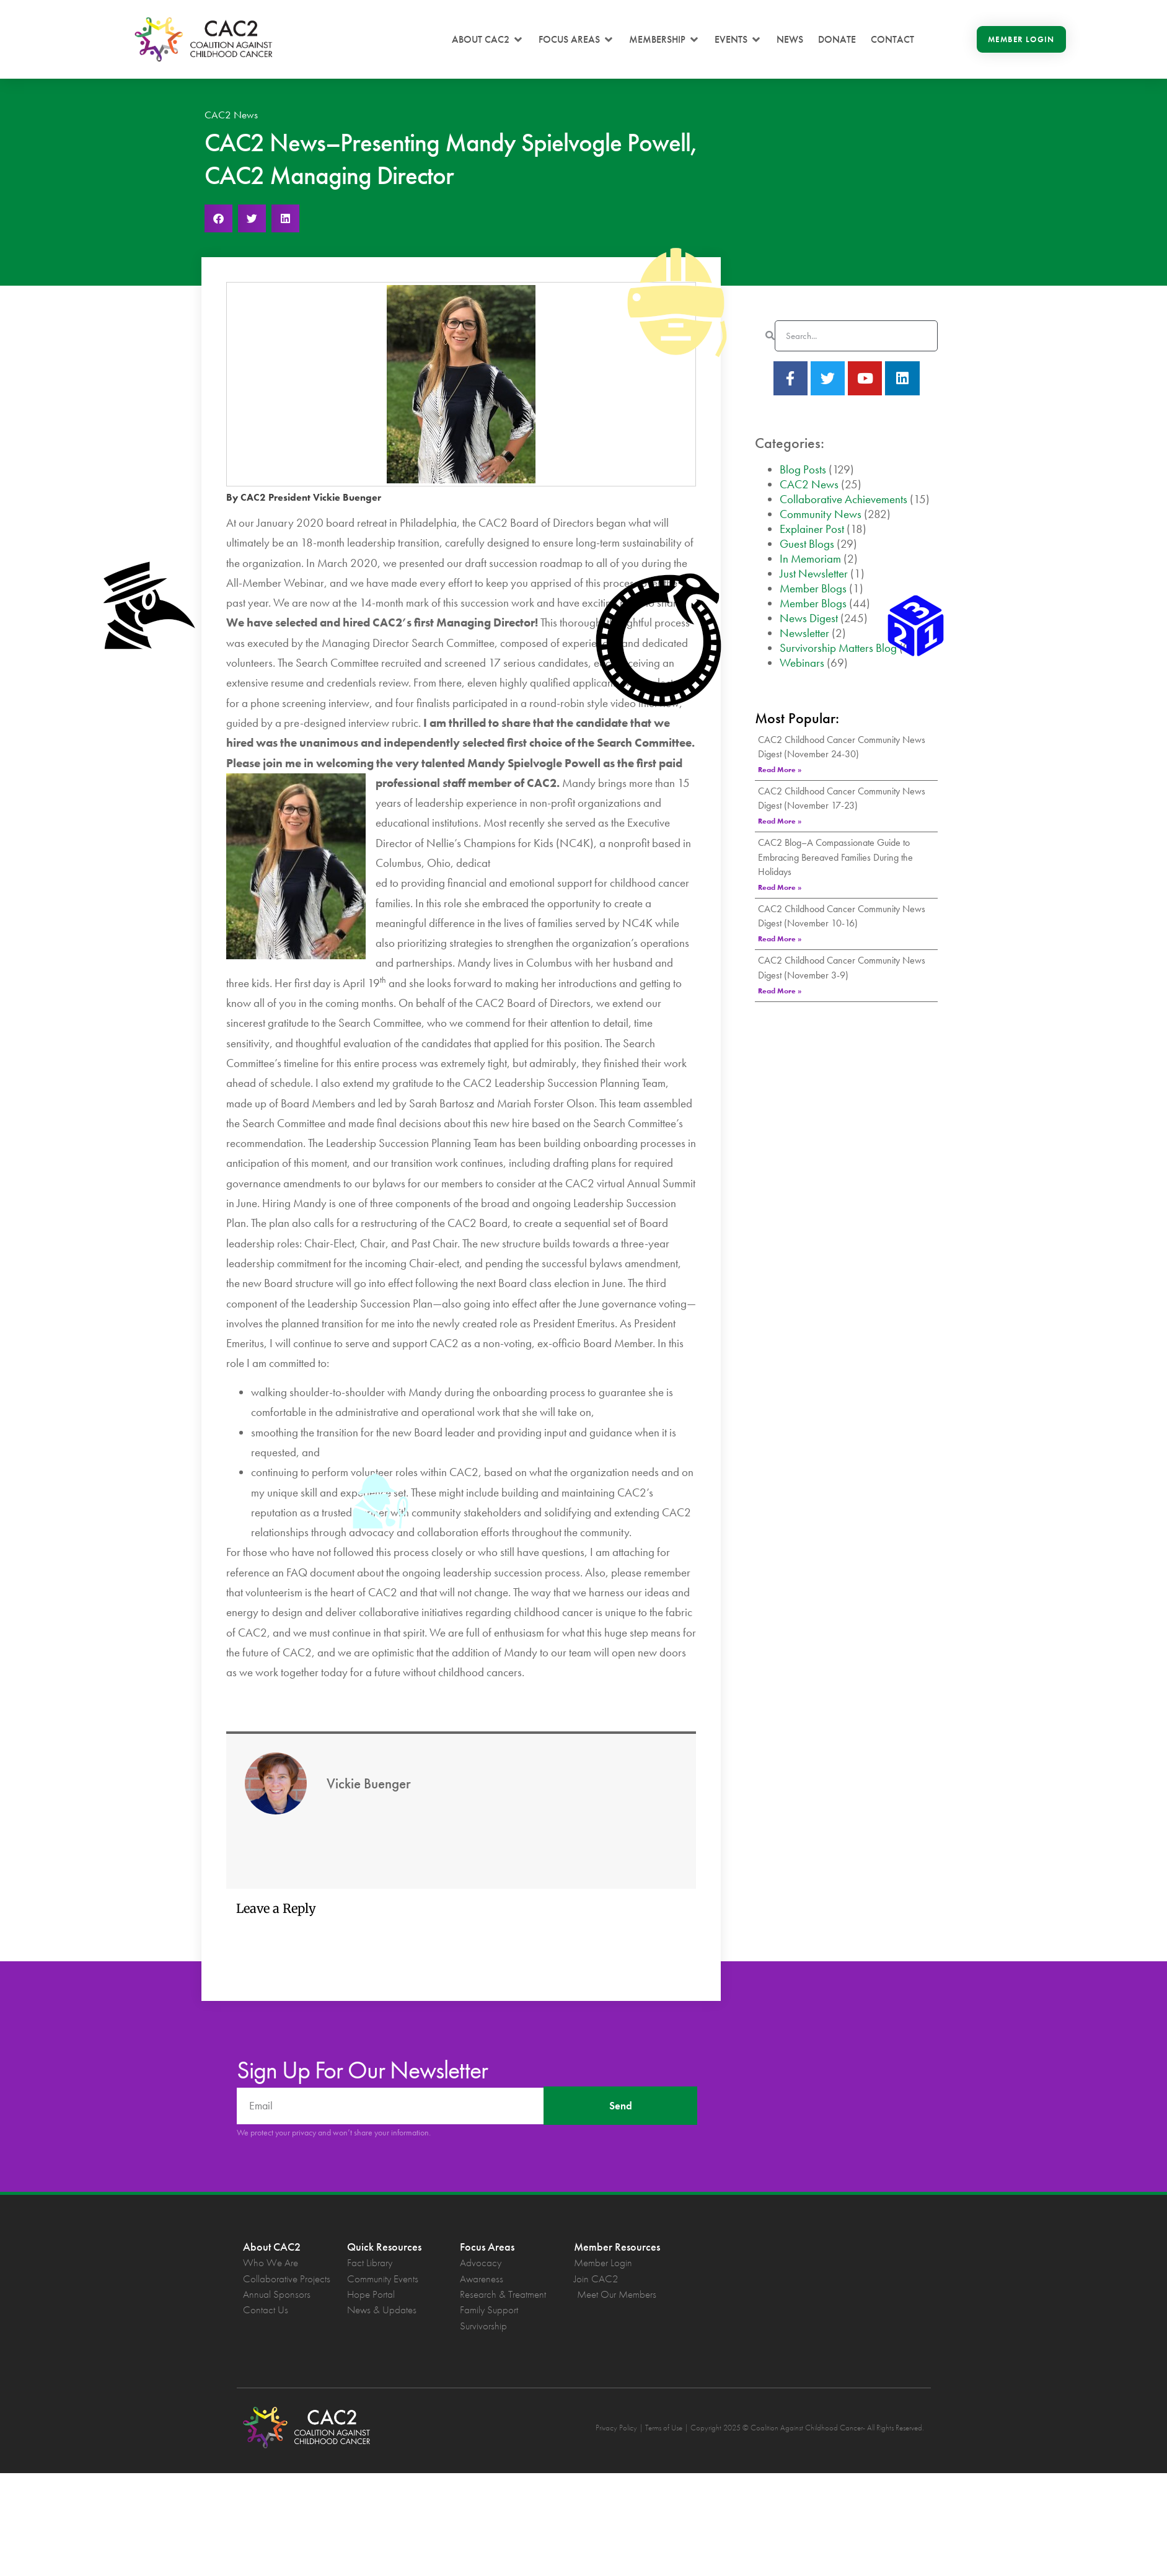 The width and height of the screenshot is (1167, 2576). Describe the element at coordinates (658, 640) in the screenshot. I see `indicates infinite loop or cyclical process` at that location.